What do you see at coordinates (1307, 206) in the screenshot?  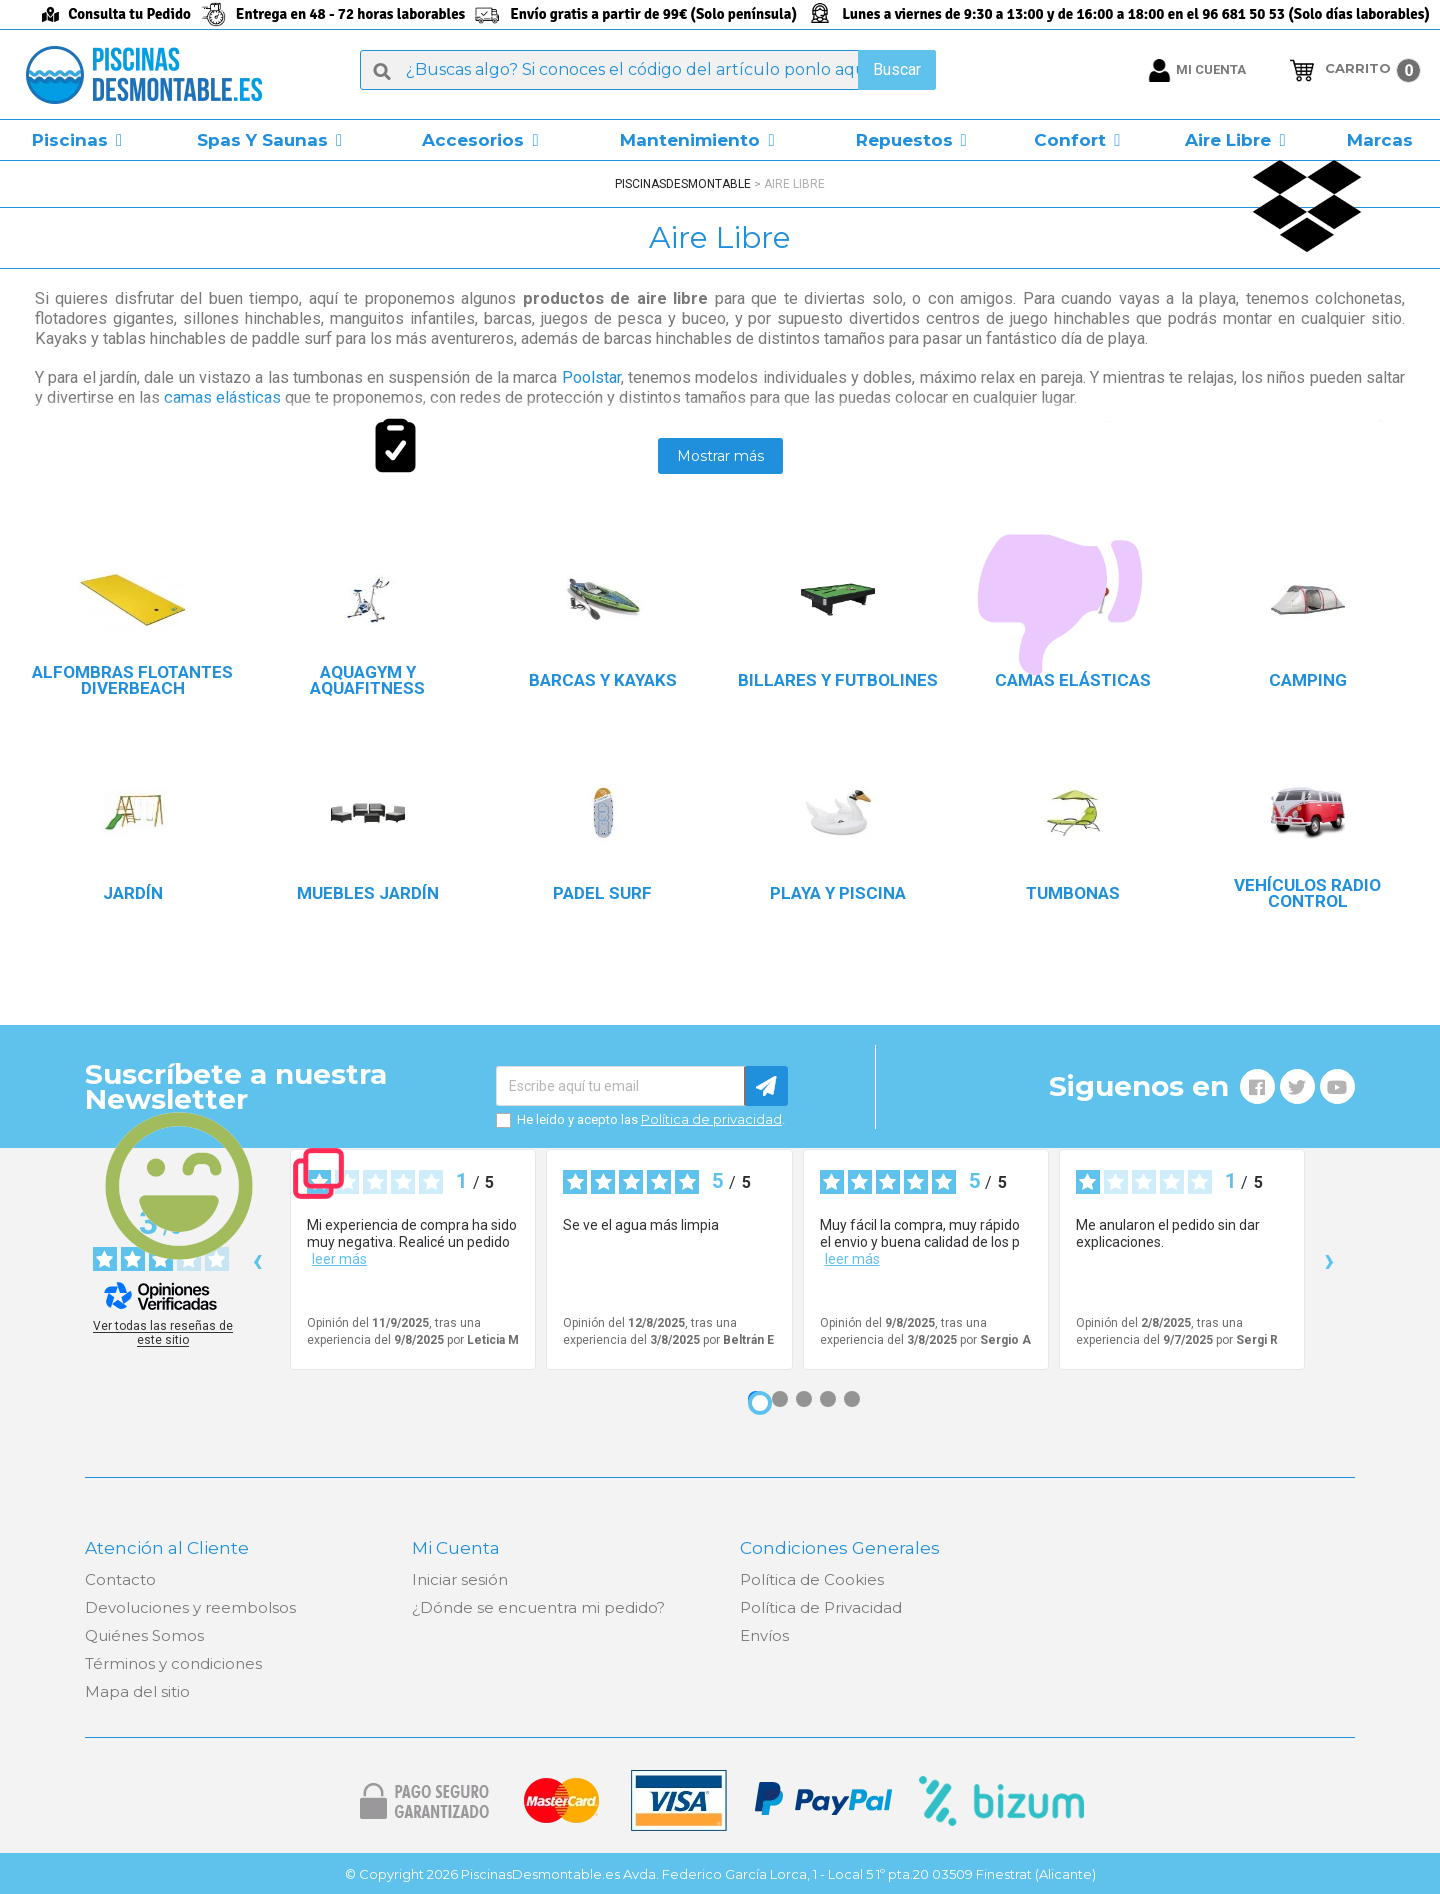 I see `open Dropbox cloud storage` at bounding box center [1307, 206].